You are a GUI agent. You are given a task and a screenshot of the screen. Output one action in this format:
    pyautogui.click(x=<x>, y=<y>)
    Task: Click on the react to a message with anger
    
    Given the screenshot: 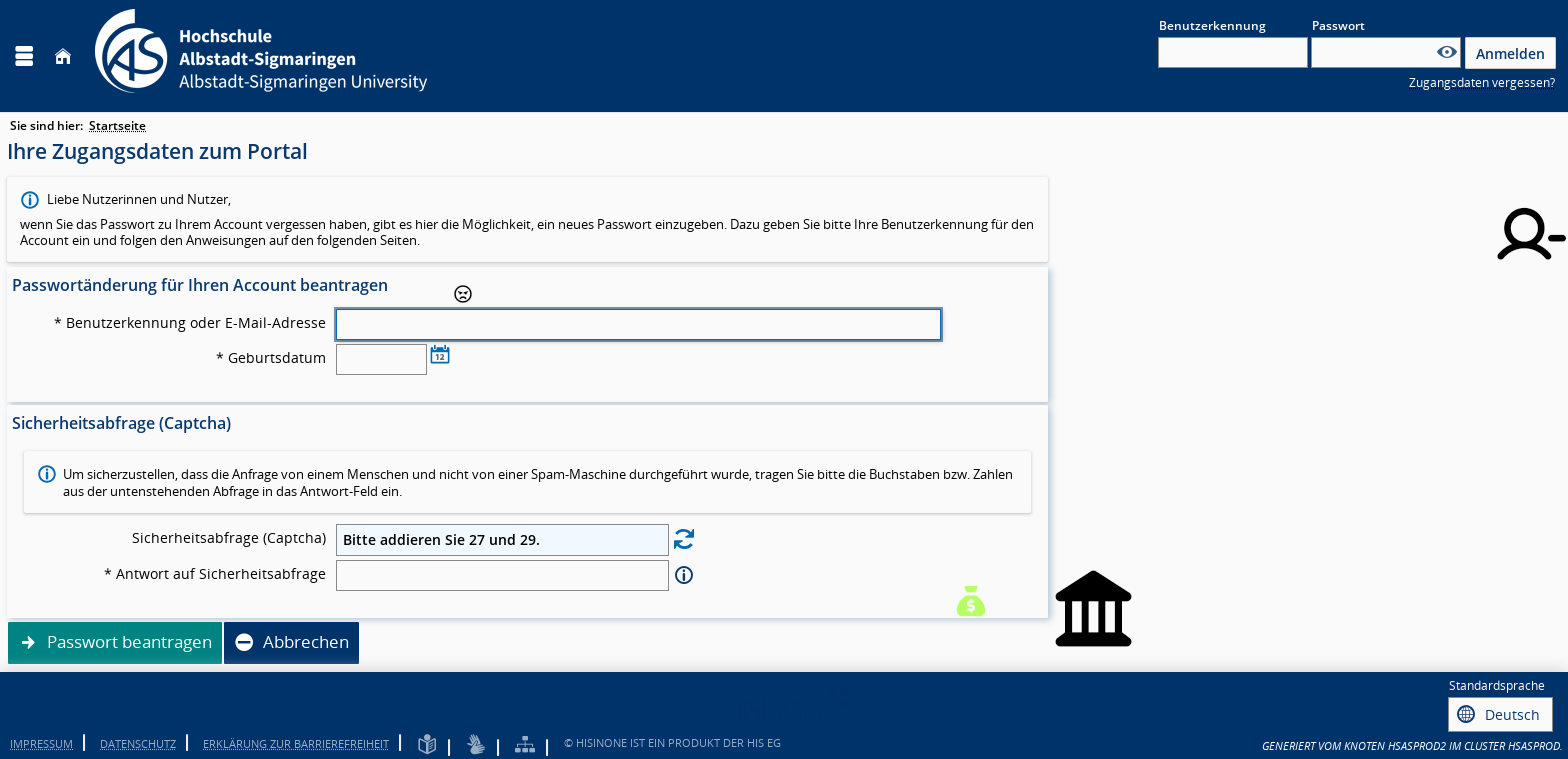 What is the action you would take?
    pyautogui.click(x=463, y=294)
    